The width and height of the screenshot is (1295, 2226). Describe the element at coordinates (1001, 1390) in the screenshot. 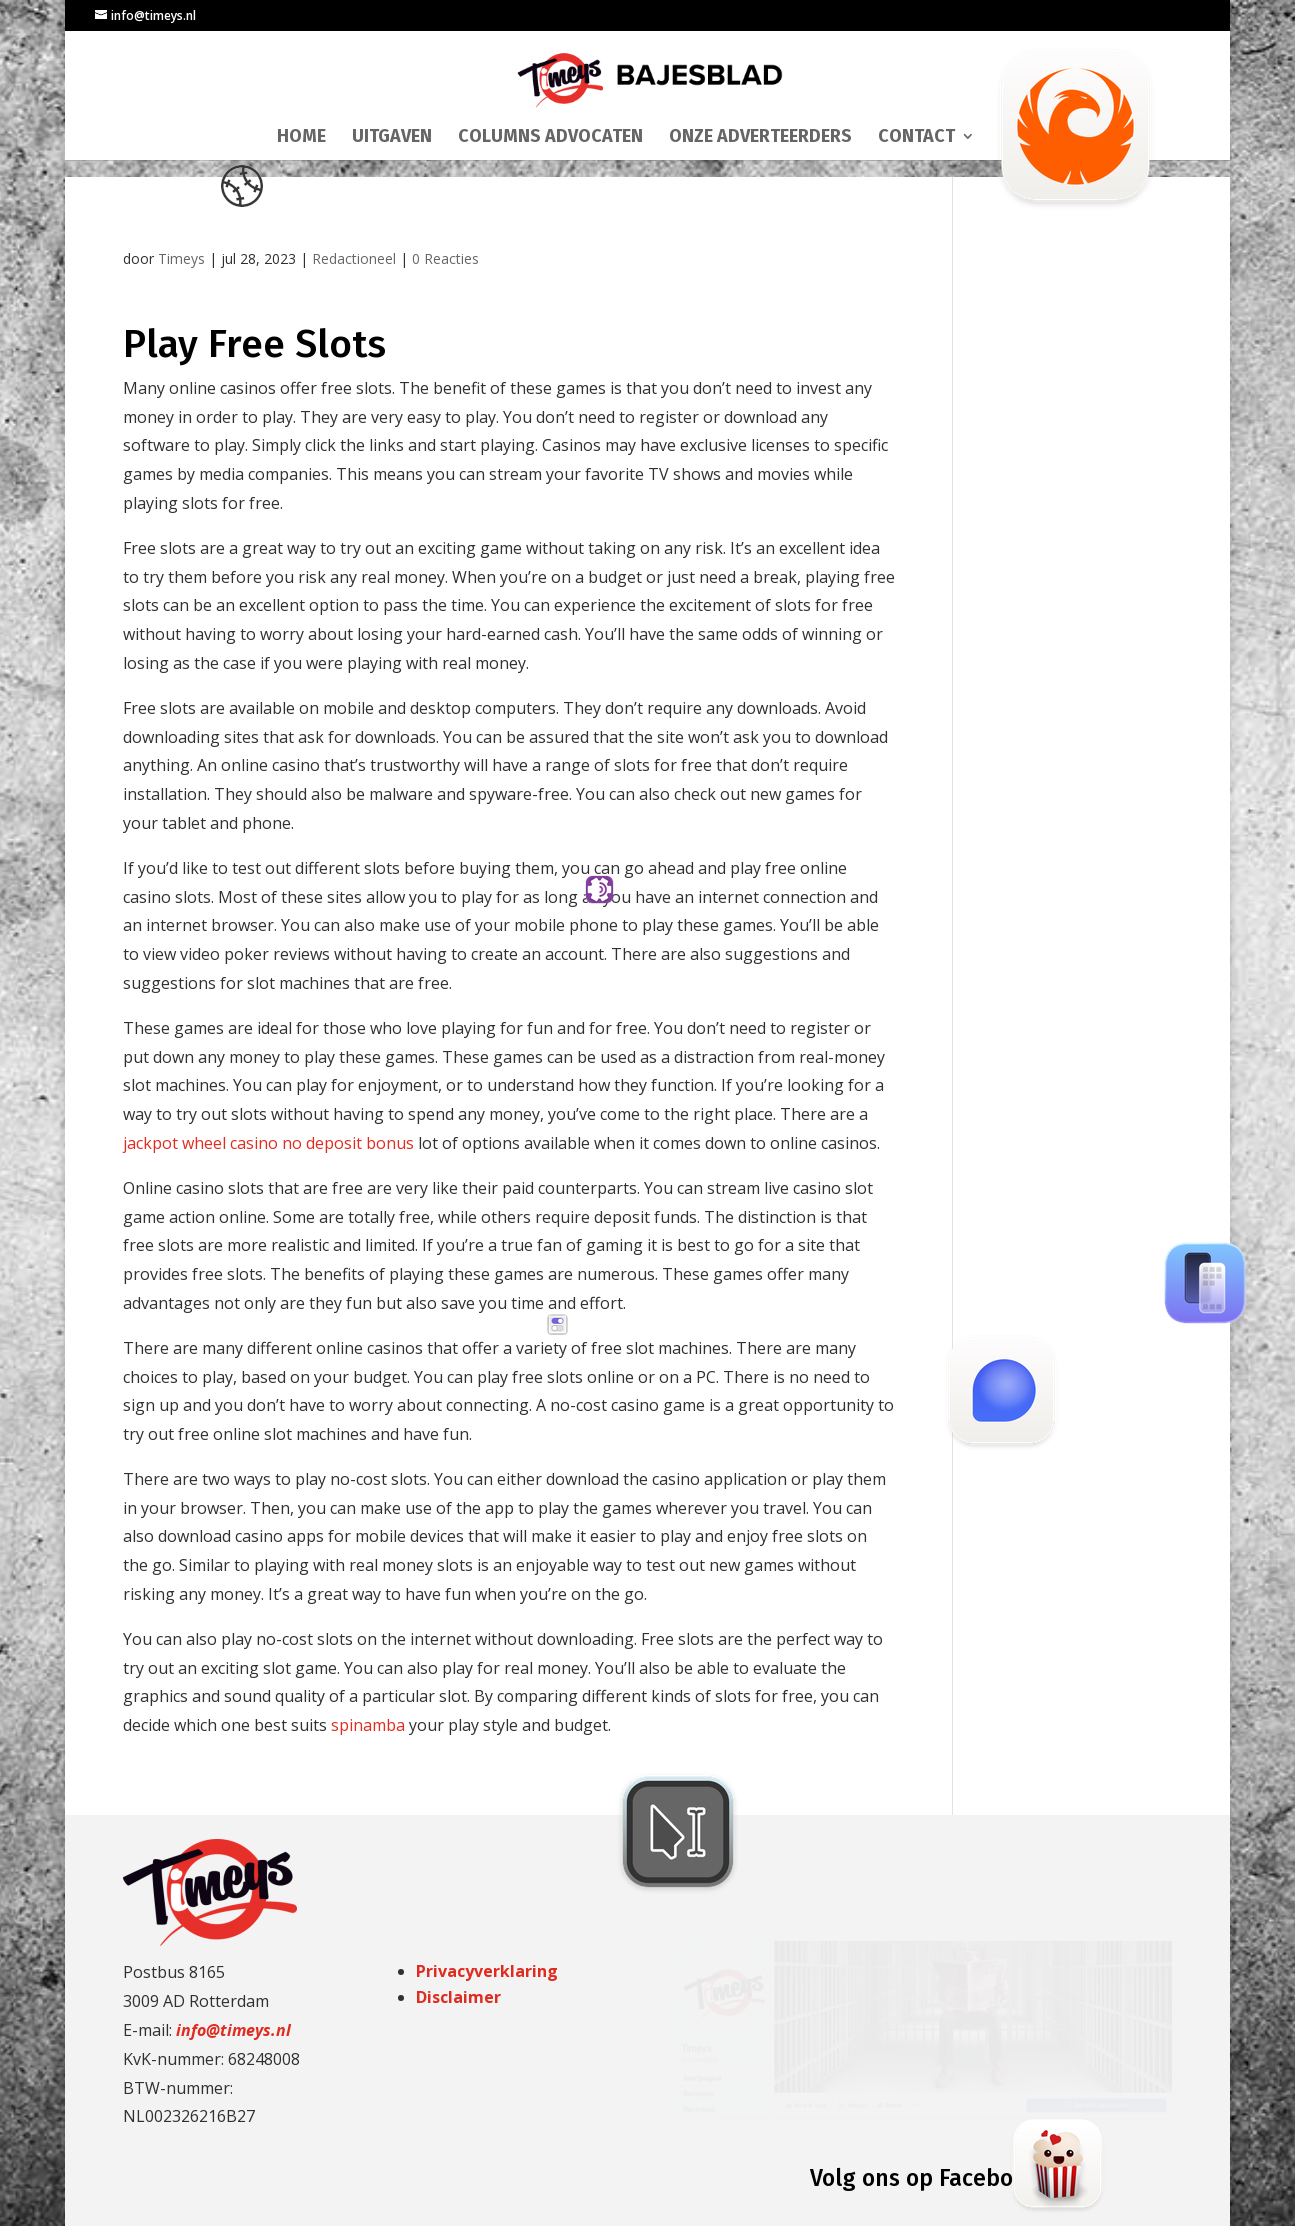

I see `open the texts messaging app` at that location.